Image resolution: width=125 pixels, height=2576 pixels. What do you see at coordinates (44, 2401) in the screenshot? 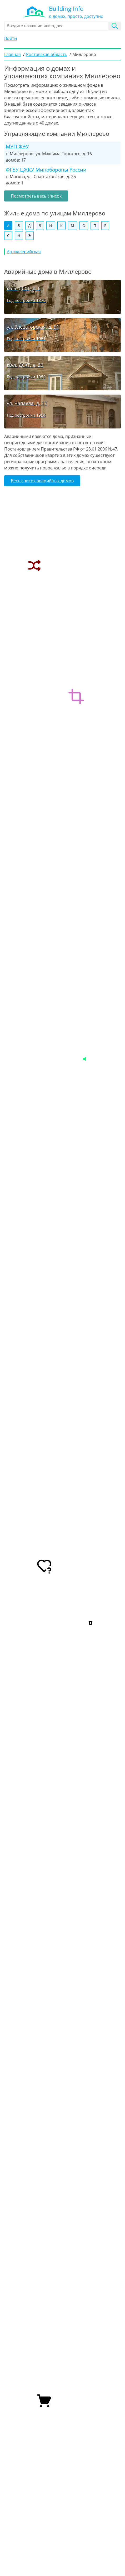
I see `view your shopping cart` at bounding box center [44, 2401].